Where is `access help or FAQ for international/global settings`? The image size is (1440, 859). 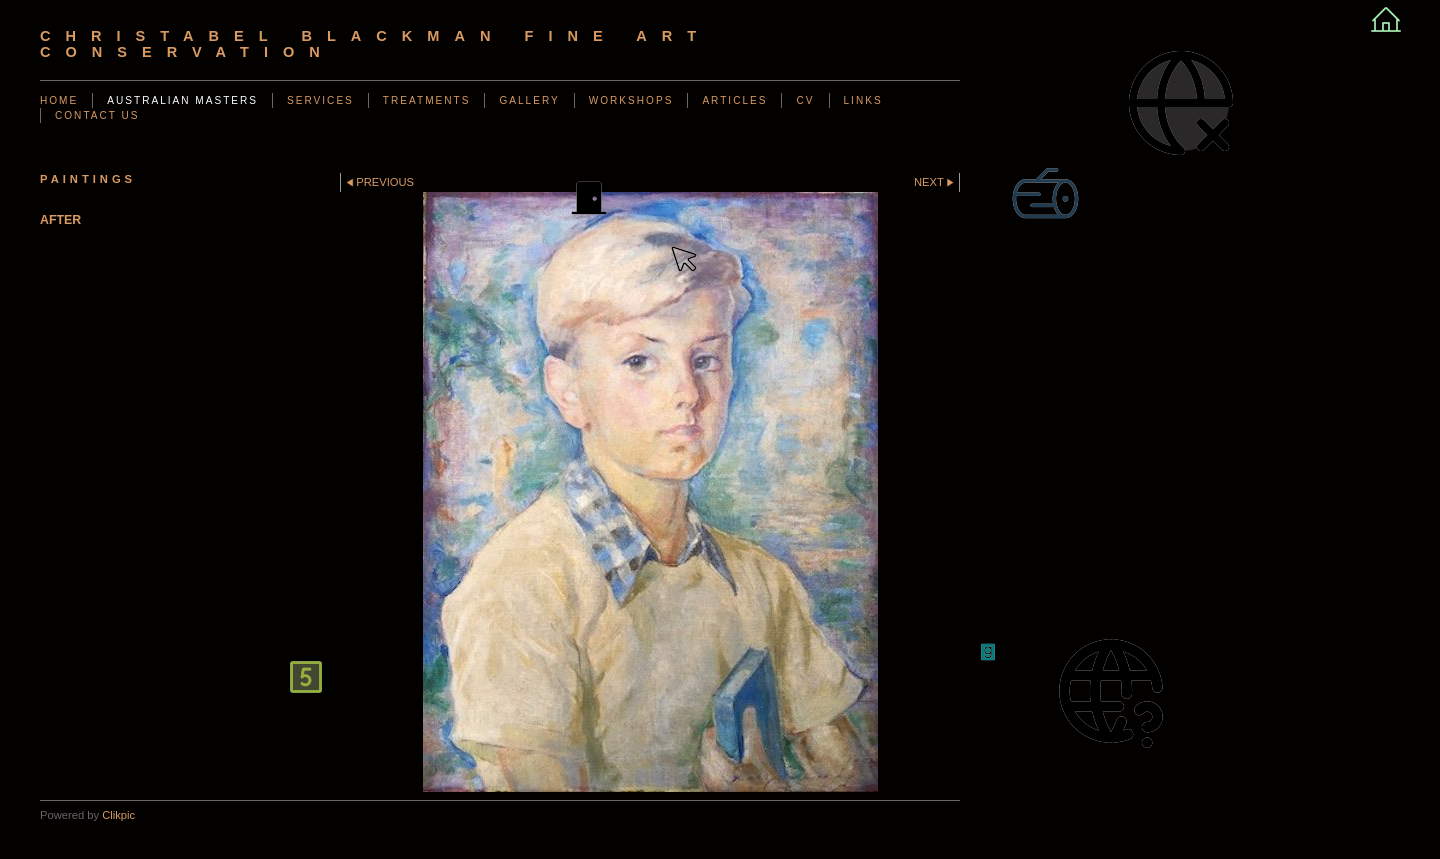
access help or FAQ for international/global settings is located at coordinates (1111, 691).